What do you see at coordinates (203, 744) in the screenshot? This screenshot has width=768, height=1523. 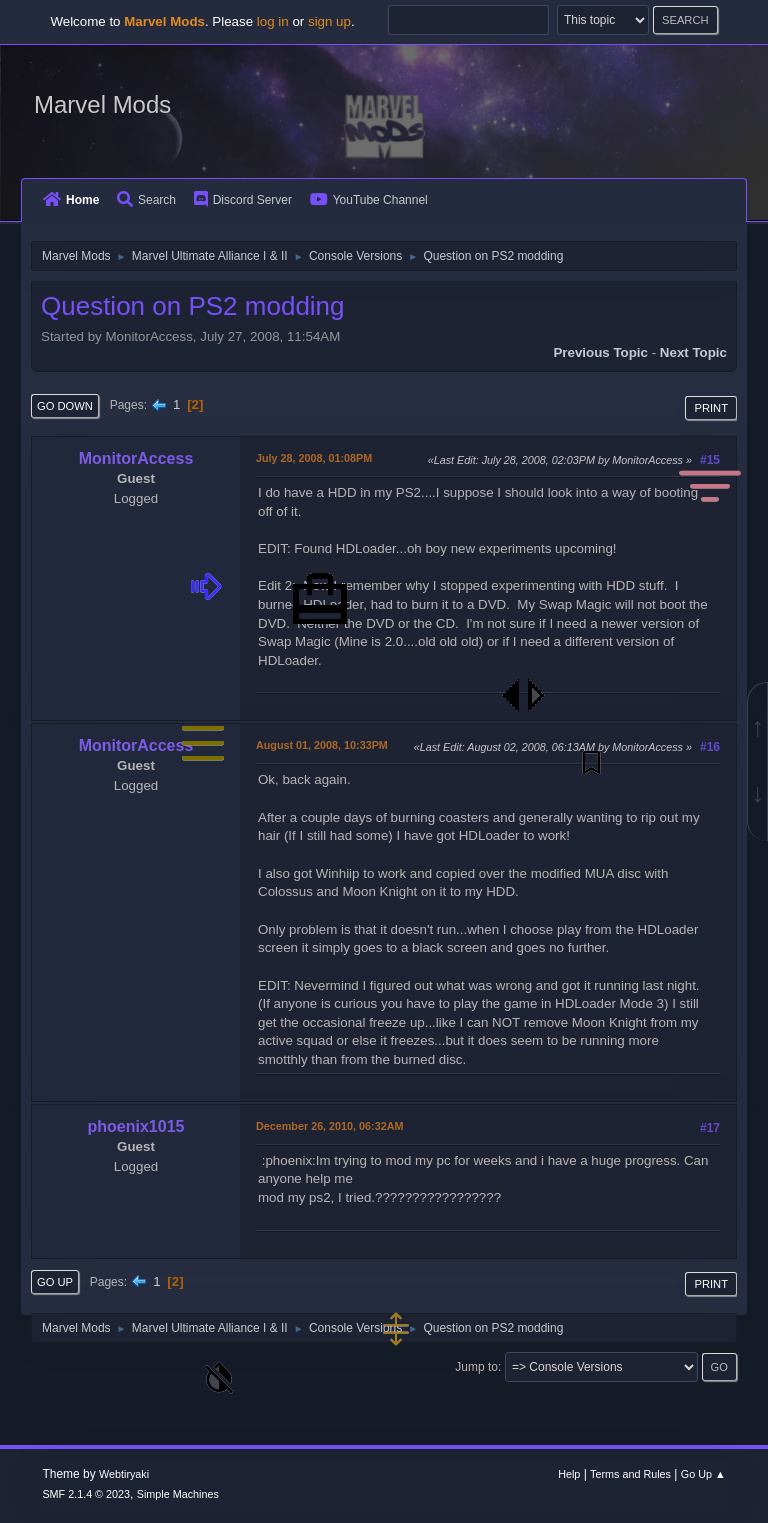 I see `open navigation menu` at bounding box center [203, 744].